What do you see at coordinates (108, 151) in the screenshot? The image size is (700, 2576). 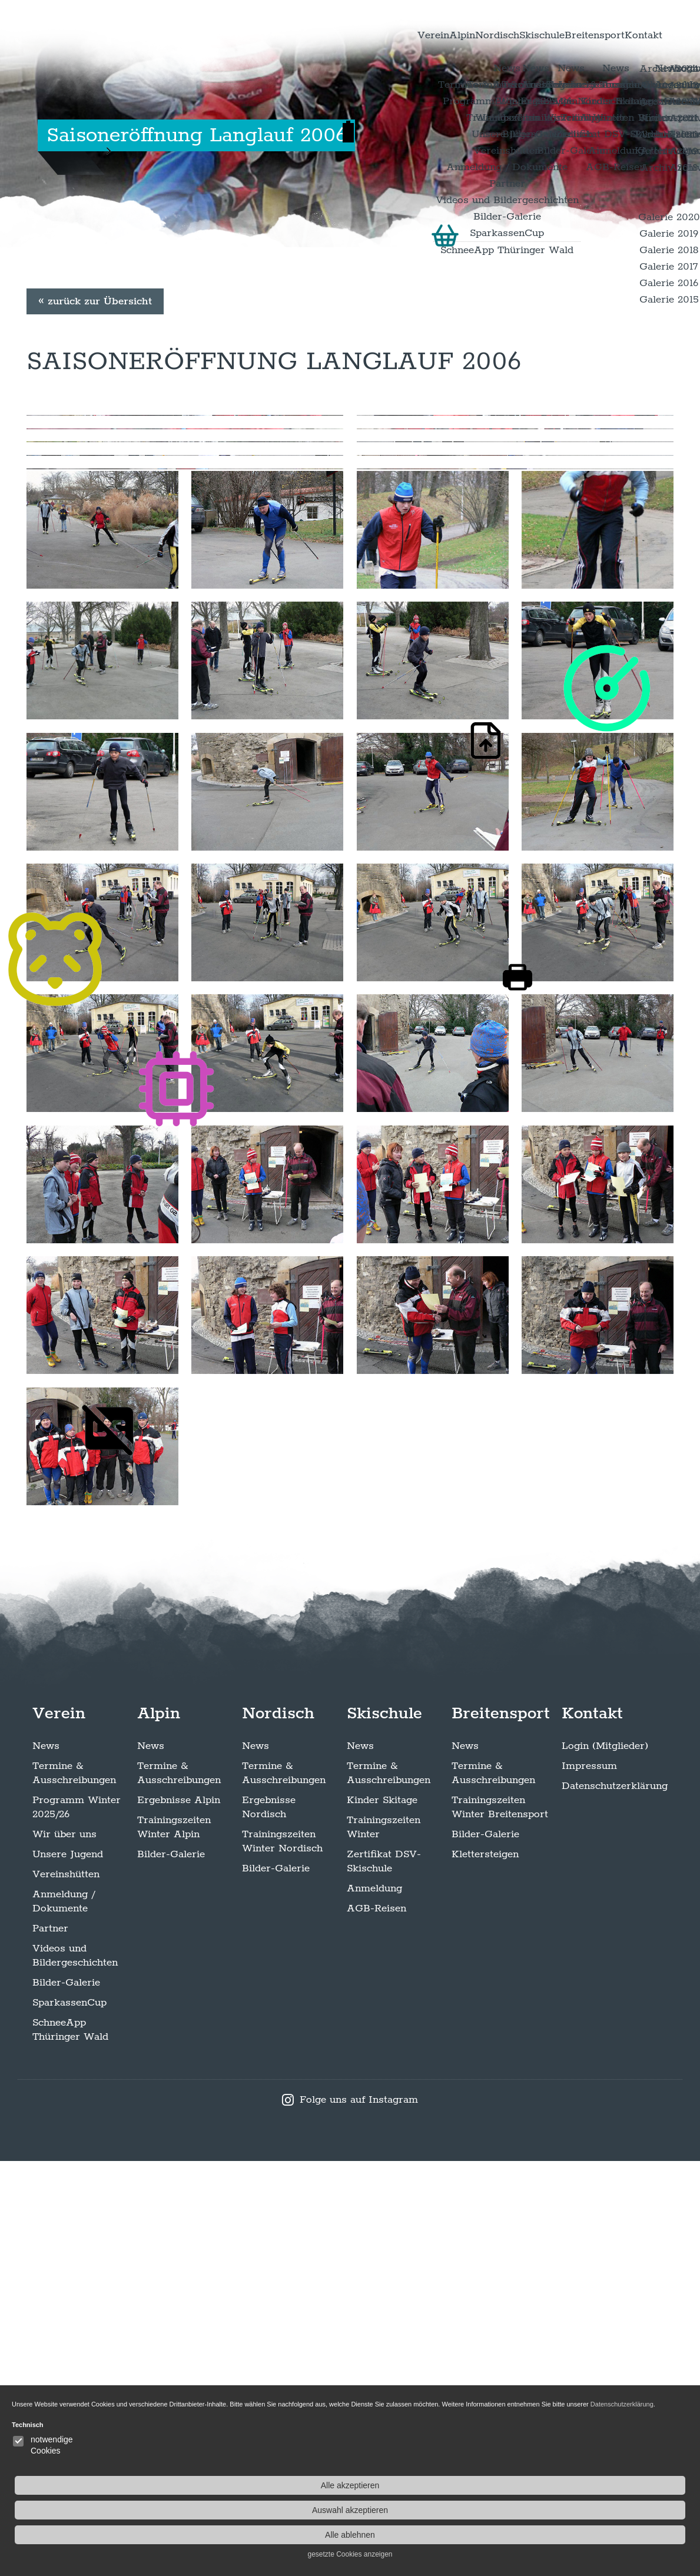 I see `navigate to the next item or screen` at bounding box center [108, 151].